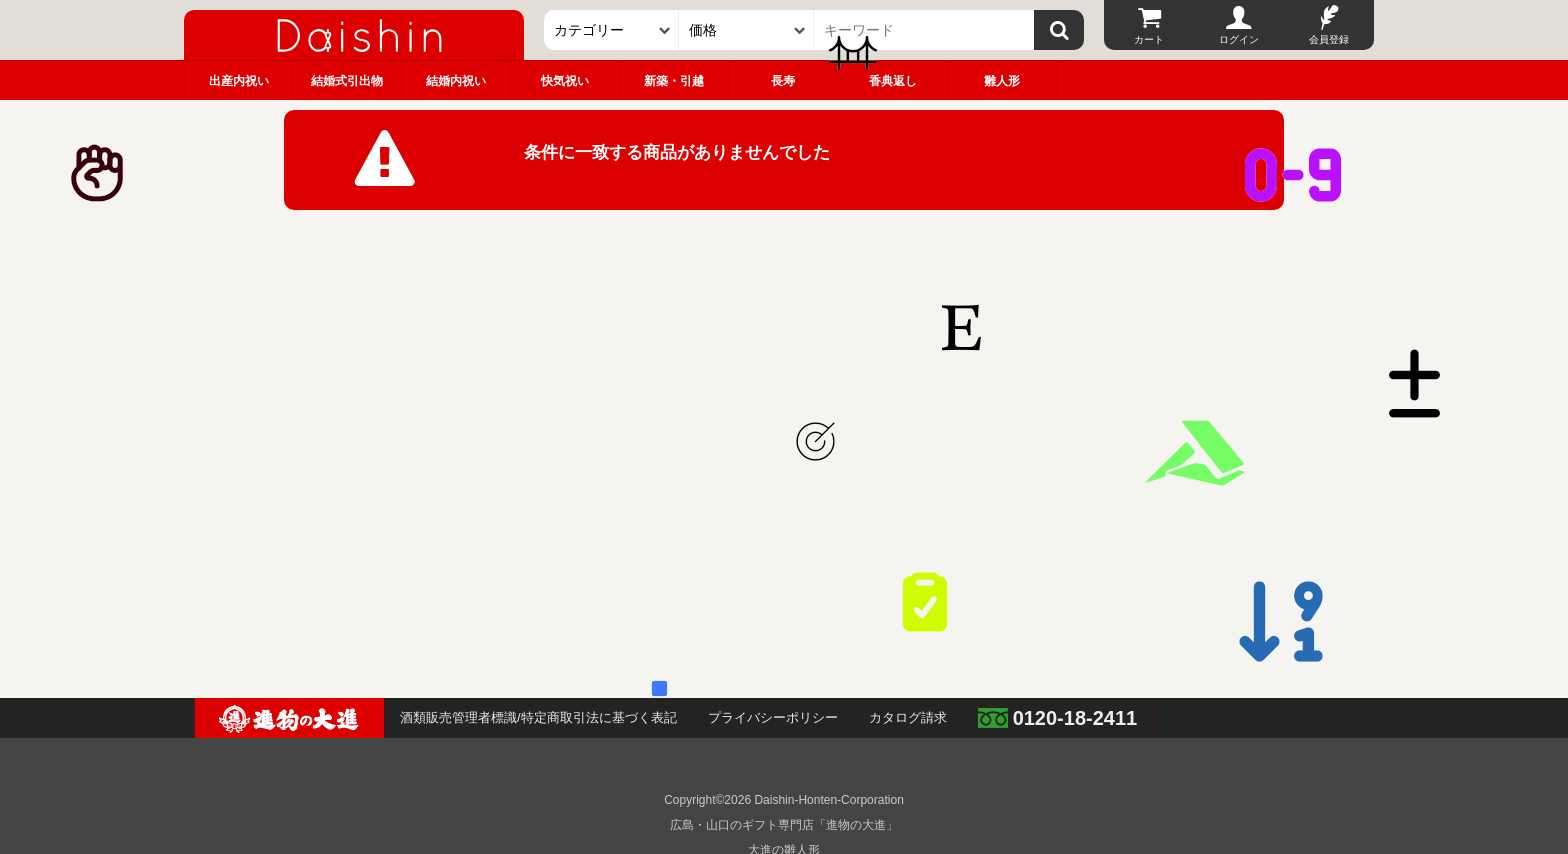  What do you see at coordinates (815, 441) in the screenshot?
I see `set a goal or target` at bounding box center [815, 441].